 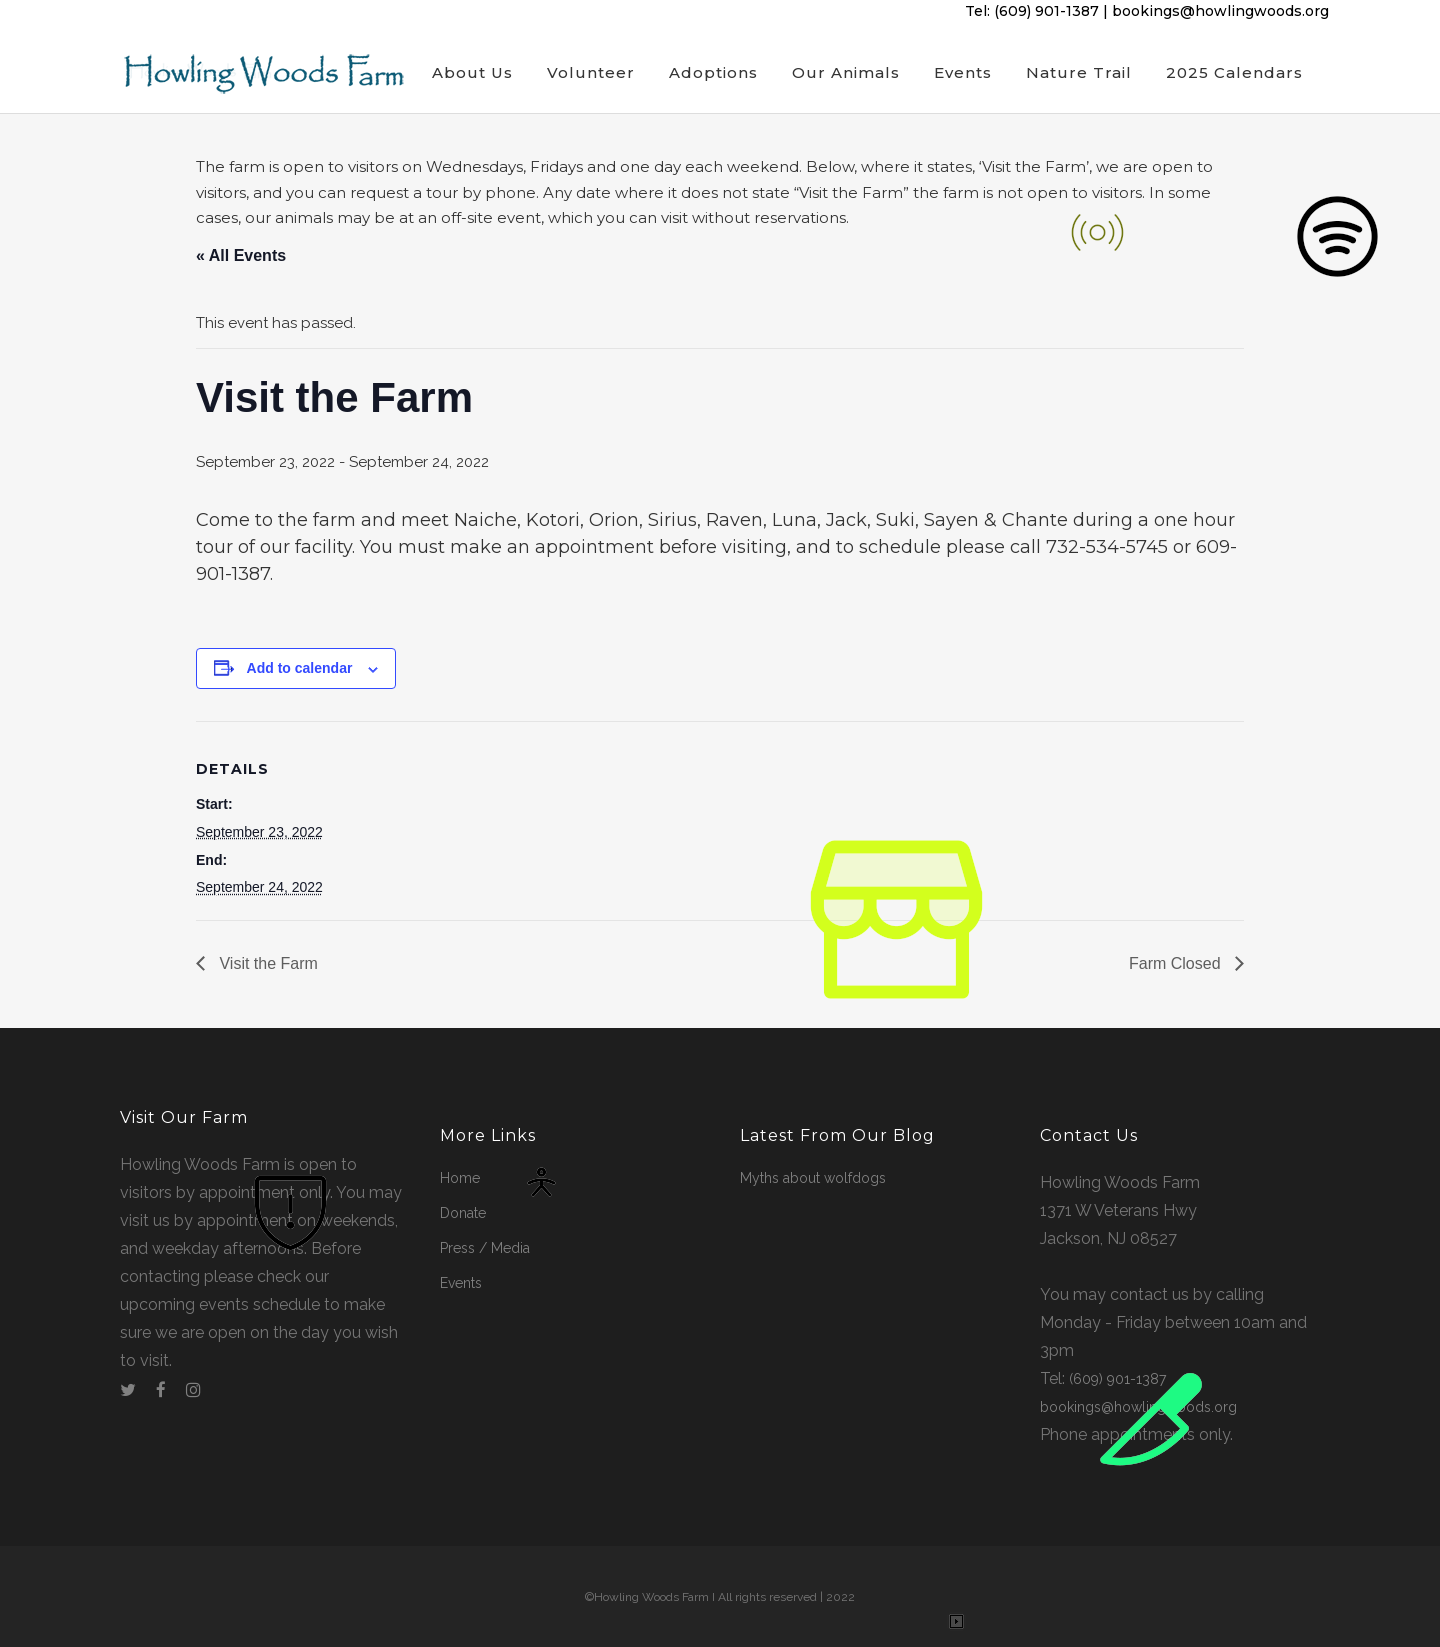 I want to click on open Spotify, so click(x=1337, y=236).